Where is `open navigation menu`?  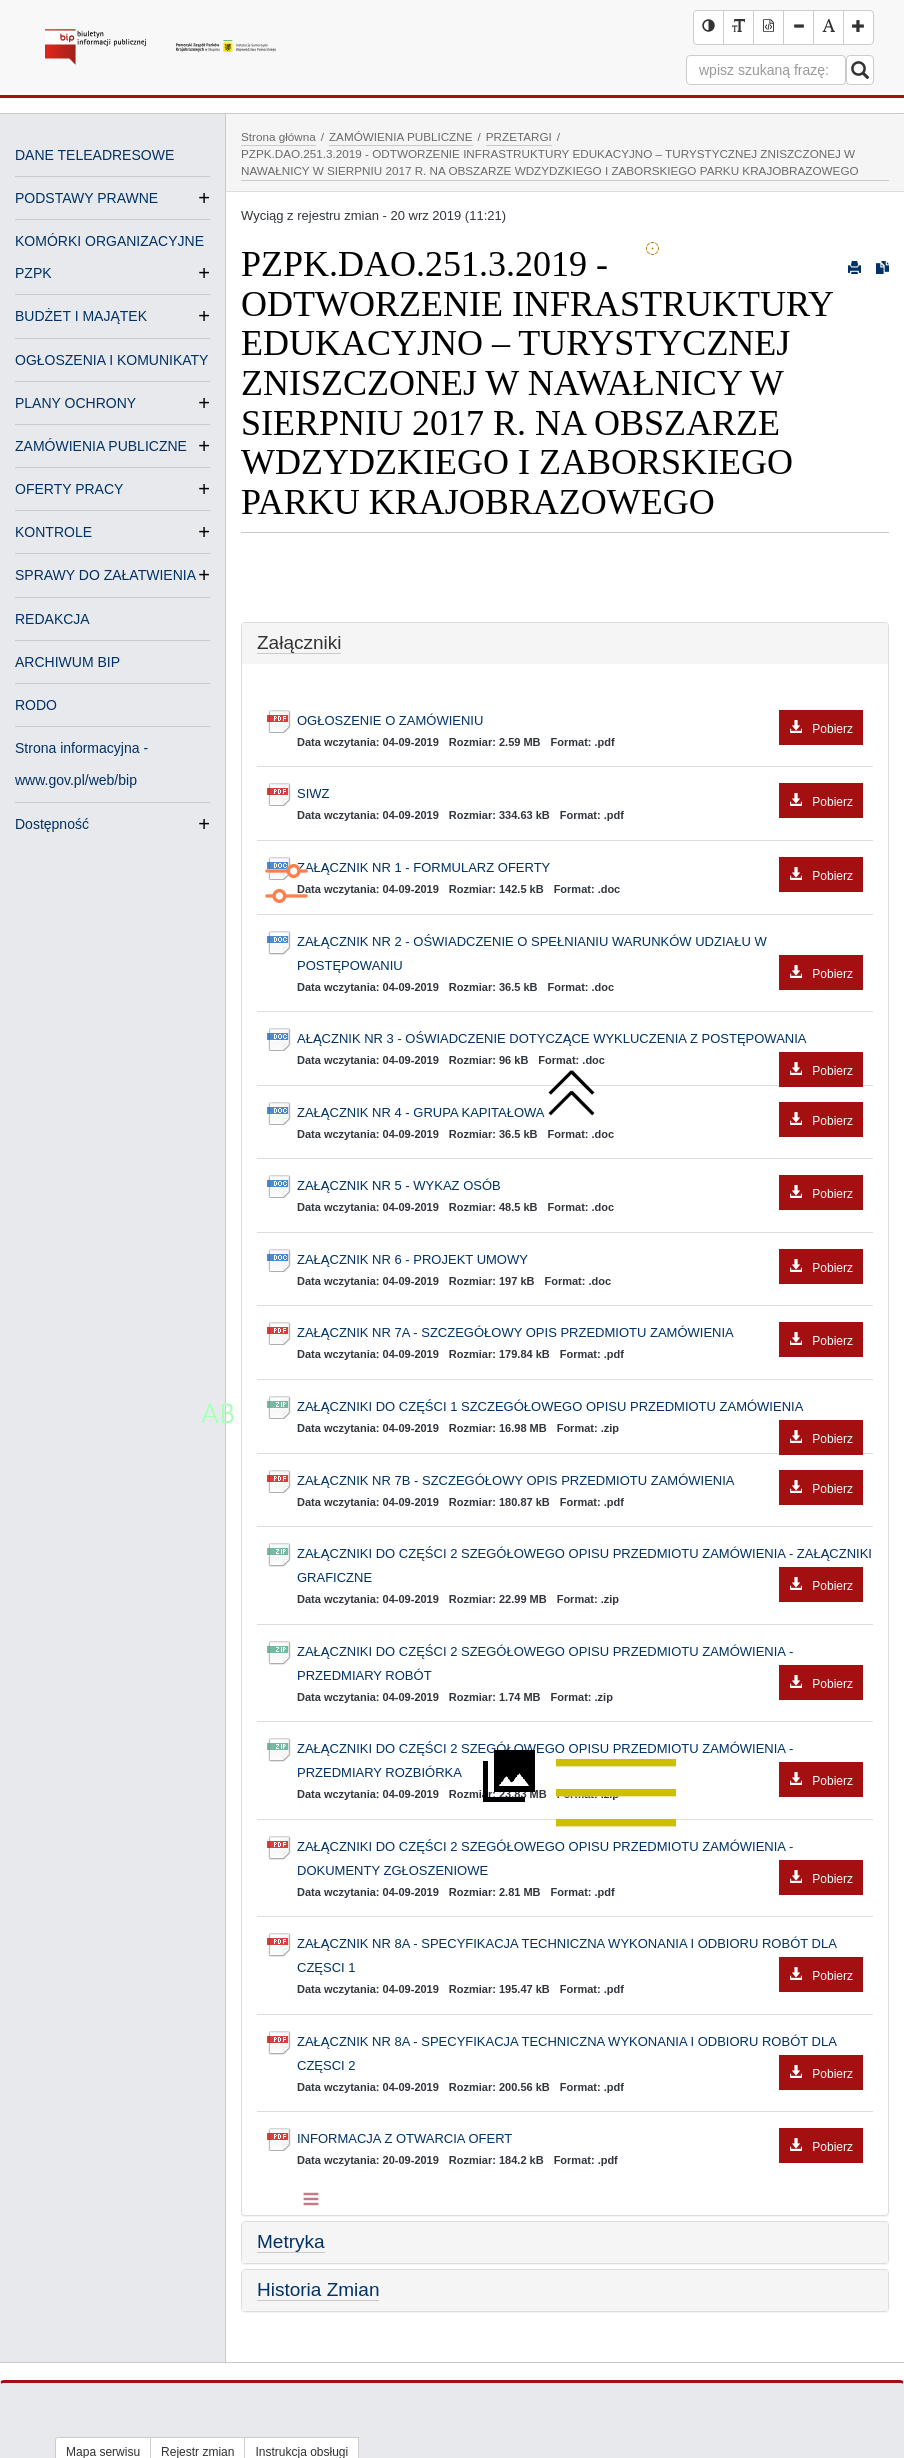
open navigation menu is located at coordinates (616, 1789).